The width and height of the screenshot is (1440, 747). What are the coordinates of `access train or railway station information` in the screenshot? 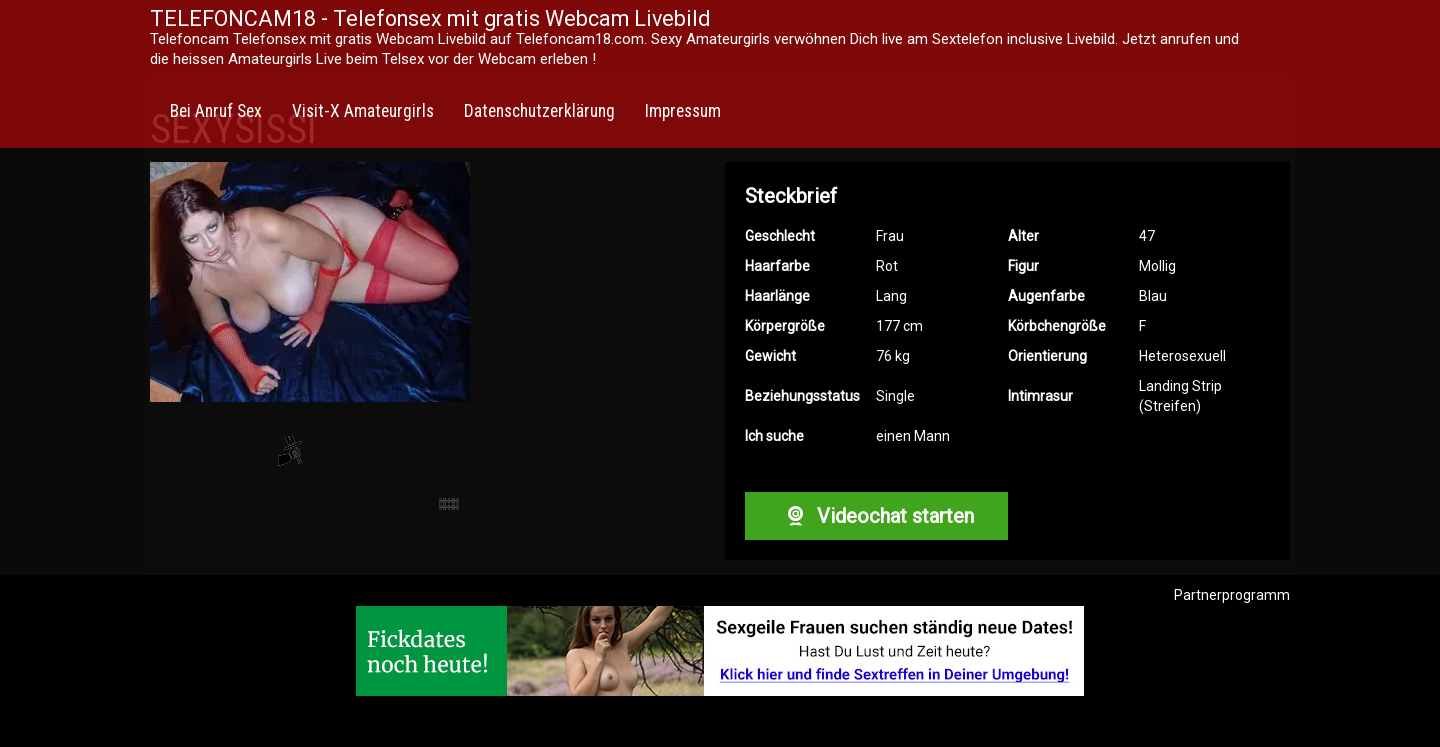 It's located at (449, 504).